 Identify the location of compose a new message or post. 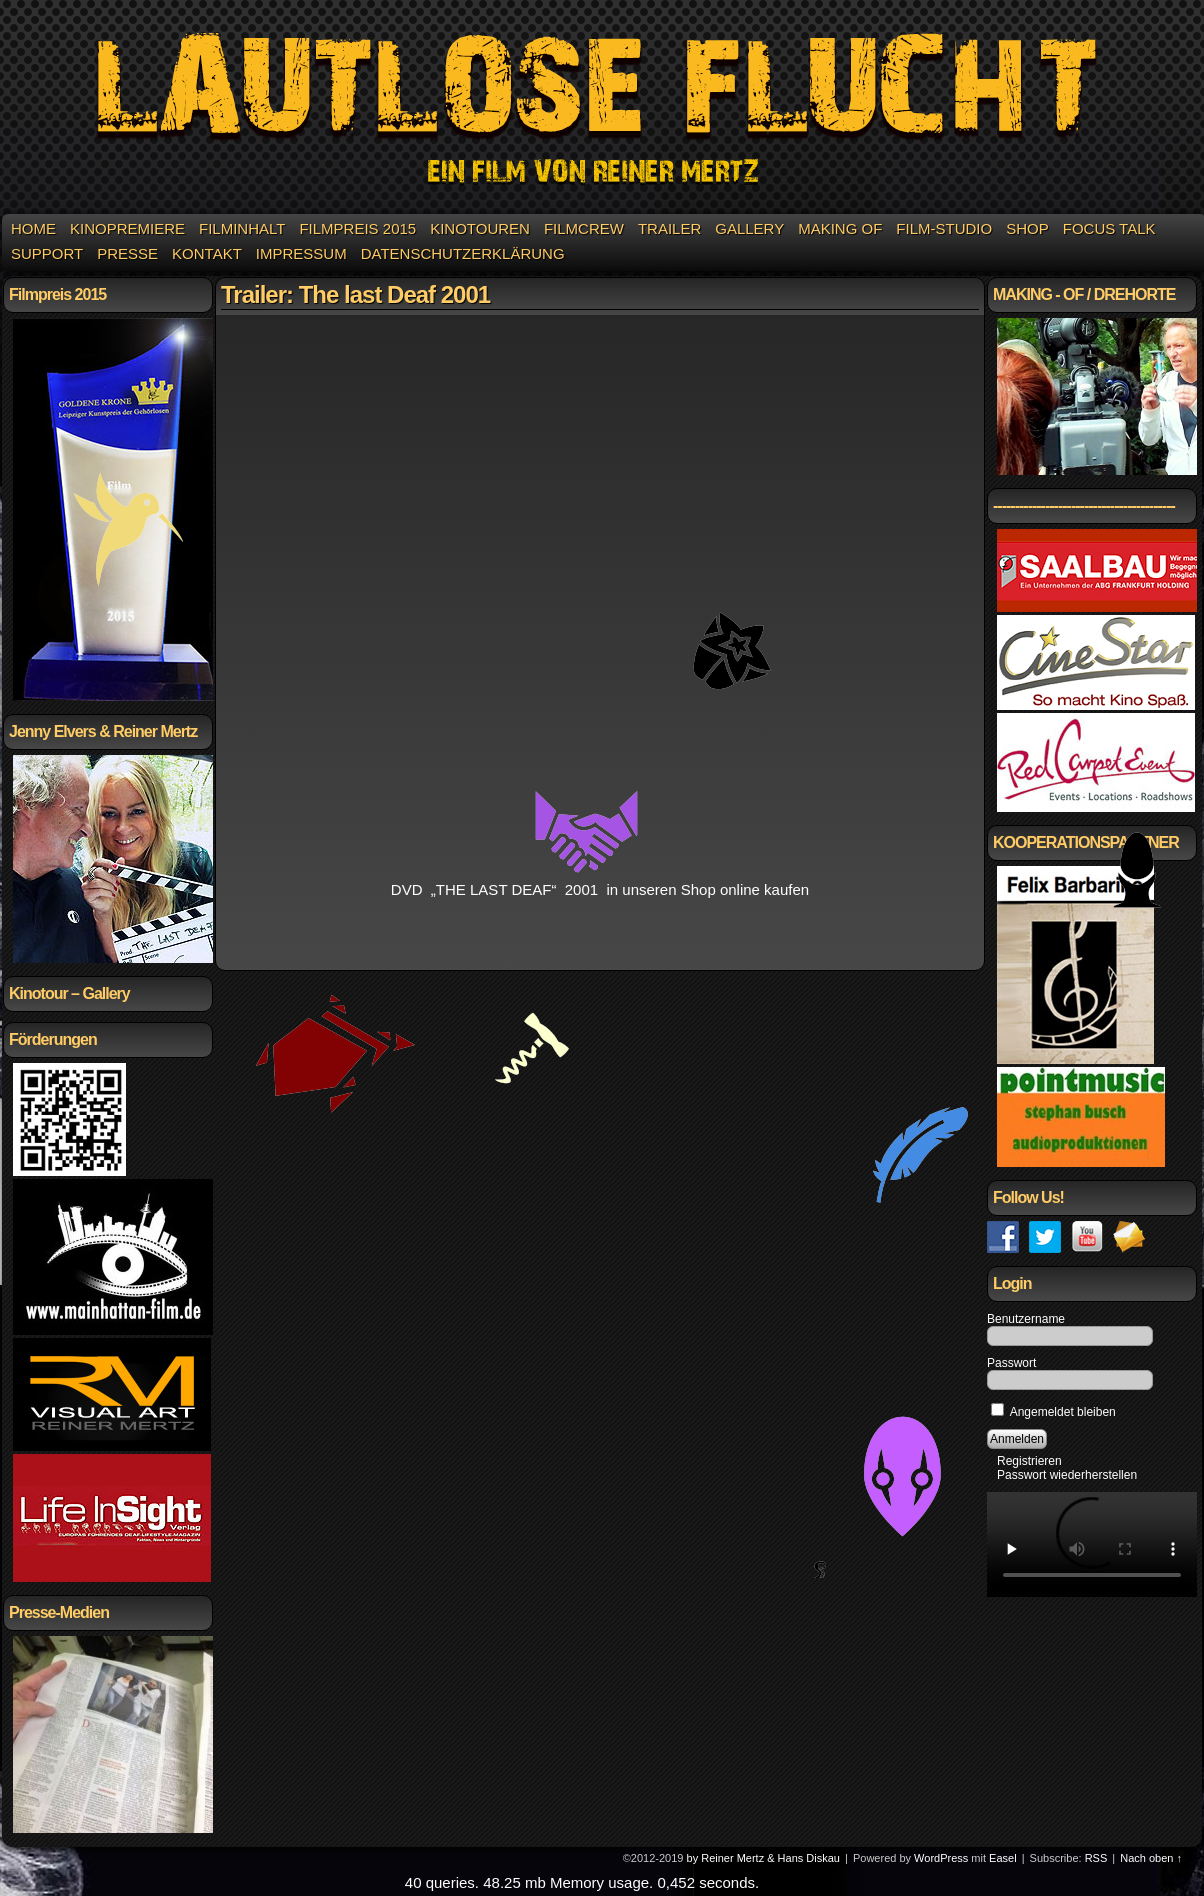
(919, 1155).